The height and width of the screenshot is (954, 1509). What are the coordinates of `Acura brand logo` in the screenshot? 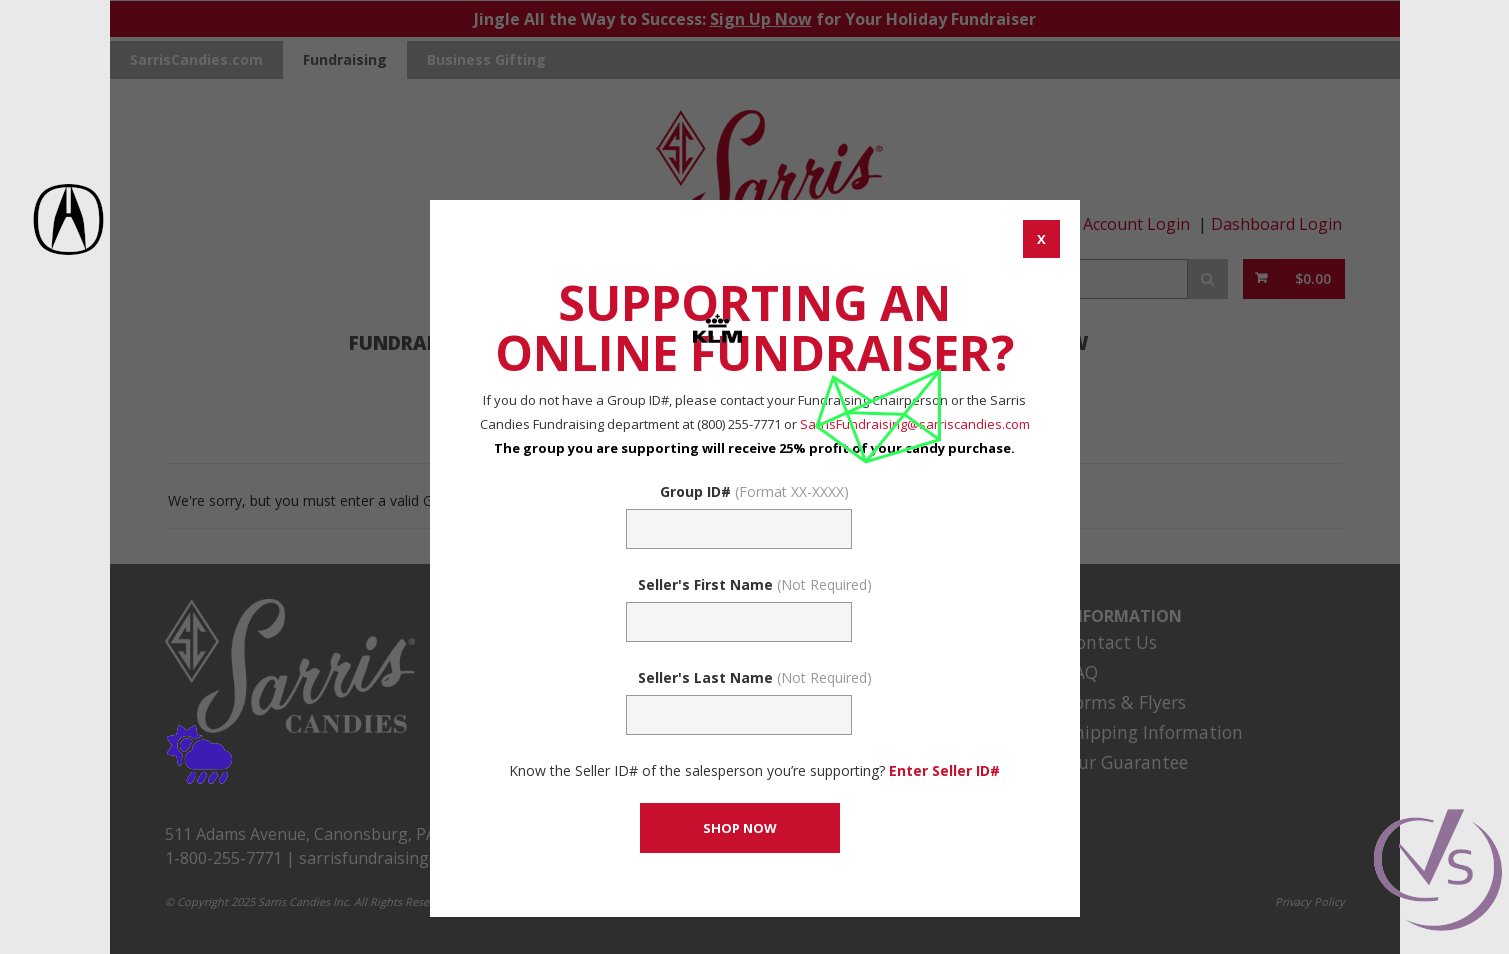 It's located at (68, 219).